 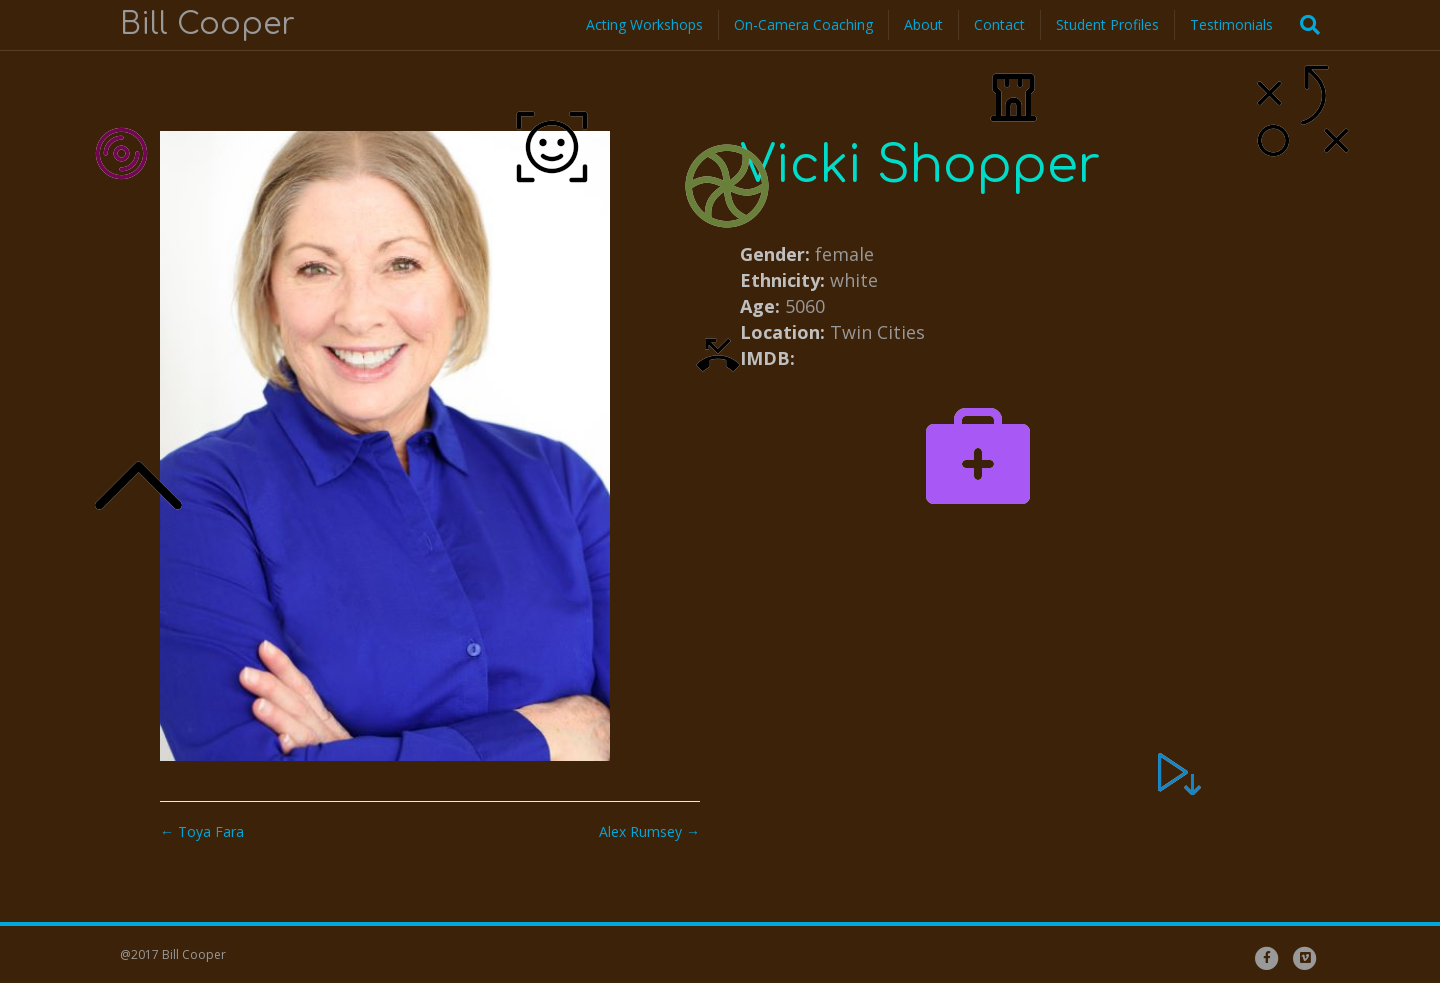 I want to click on view strategy or game plan, so click(x=1299, y=111).